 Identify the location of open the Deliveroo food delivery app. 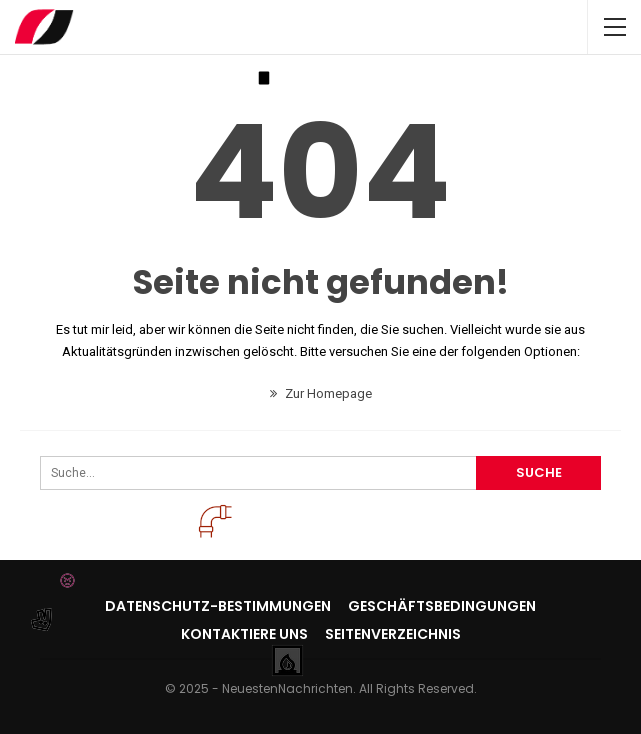
(41, 619).